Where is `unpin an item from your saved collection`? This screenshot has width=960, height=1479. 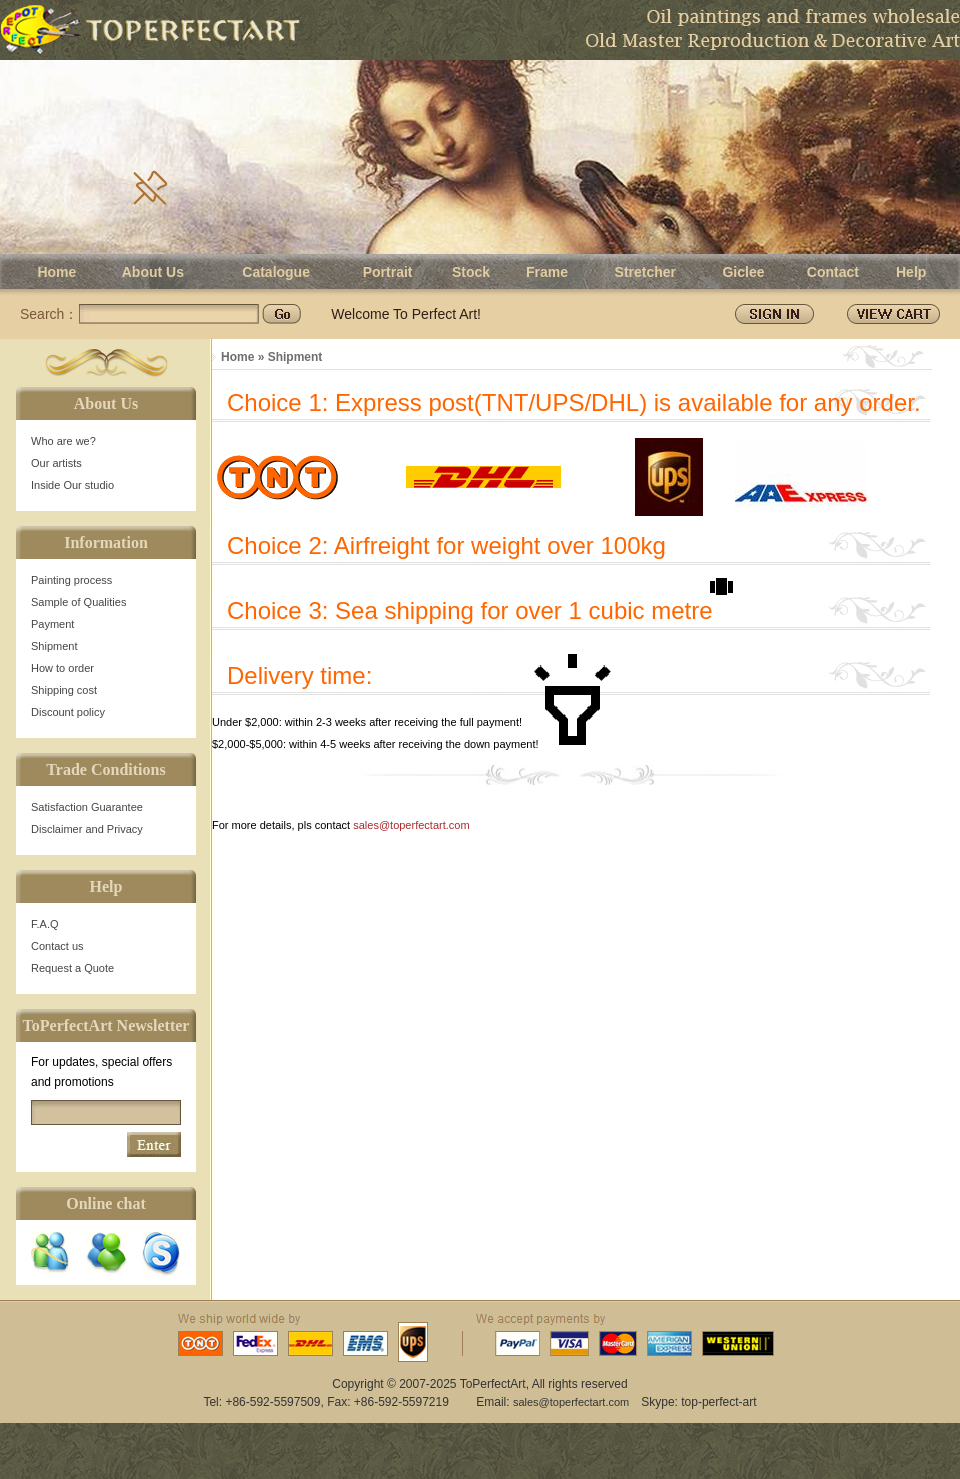 unpin an item from your saved collection is located at coordinates (149, 188).